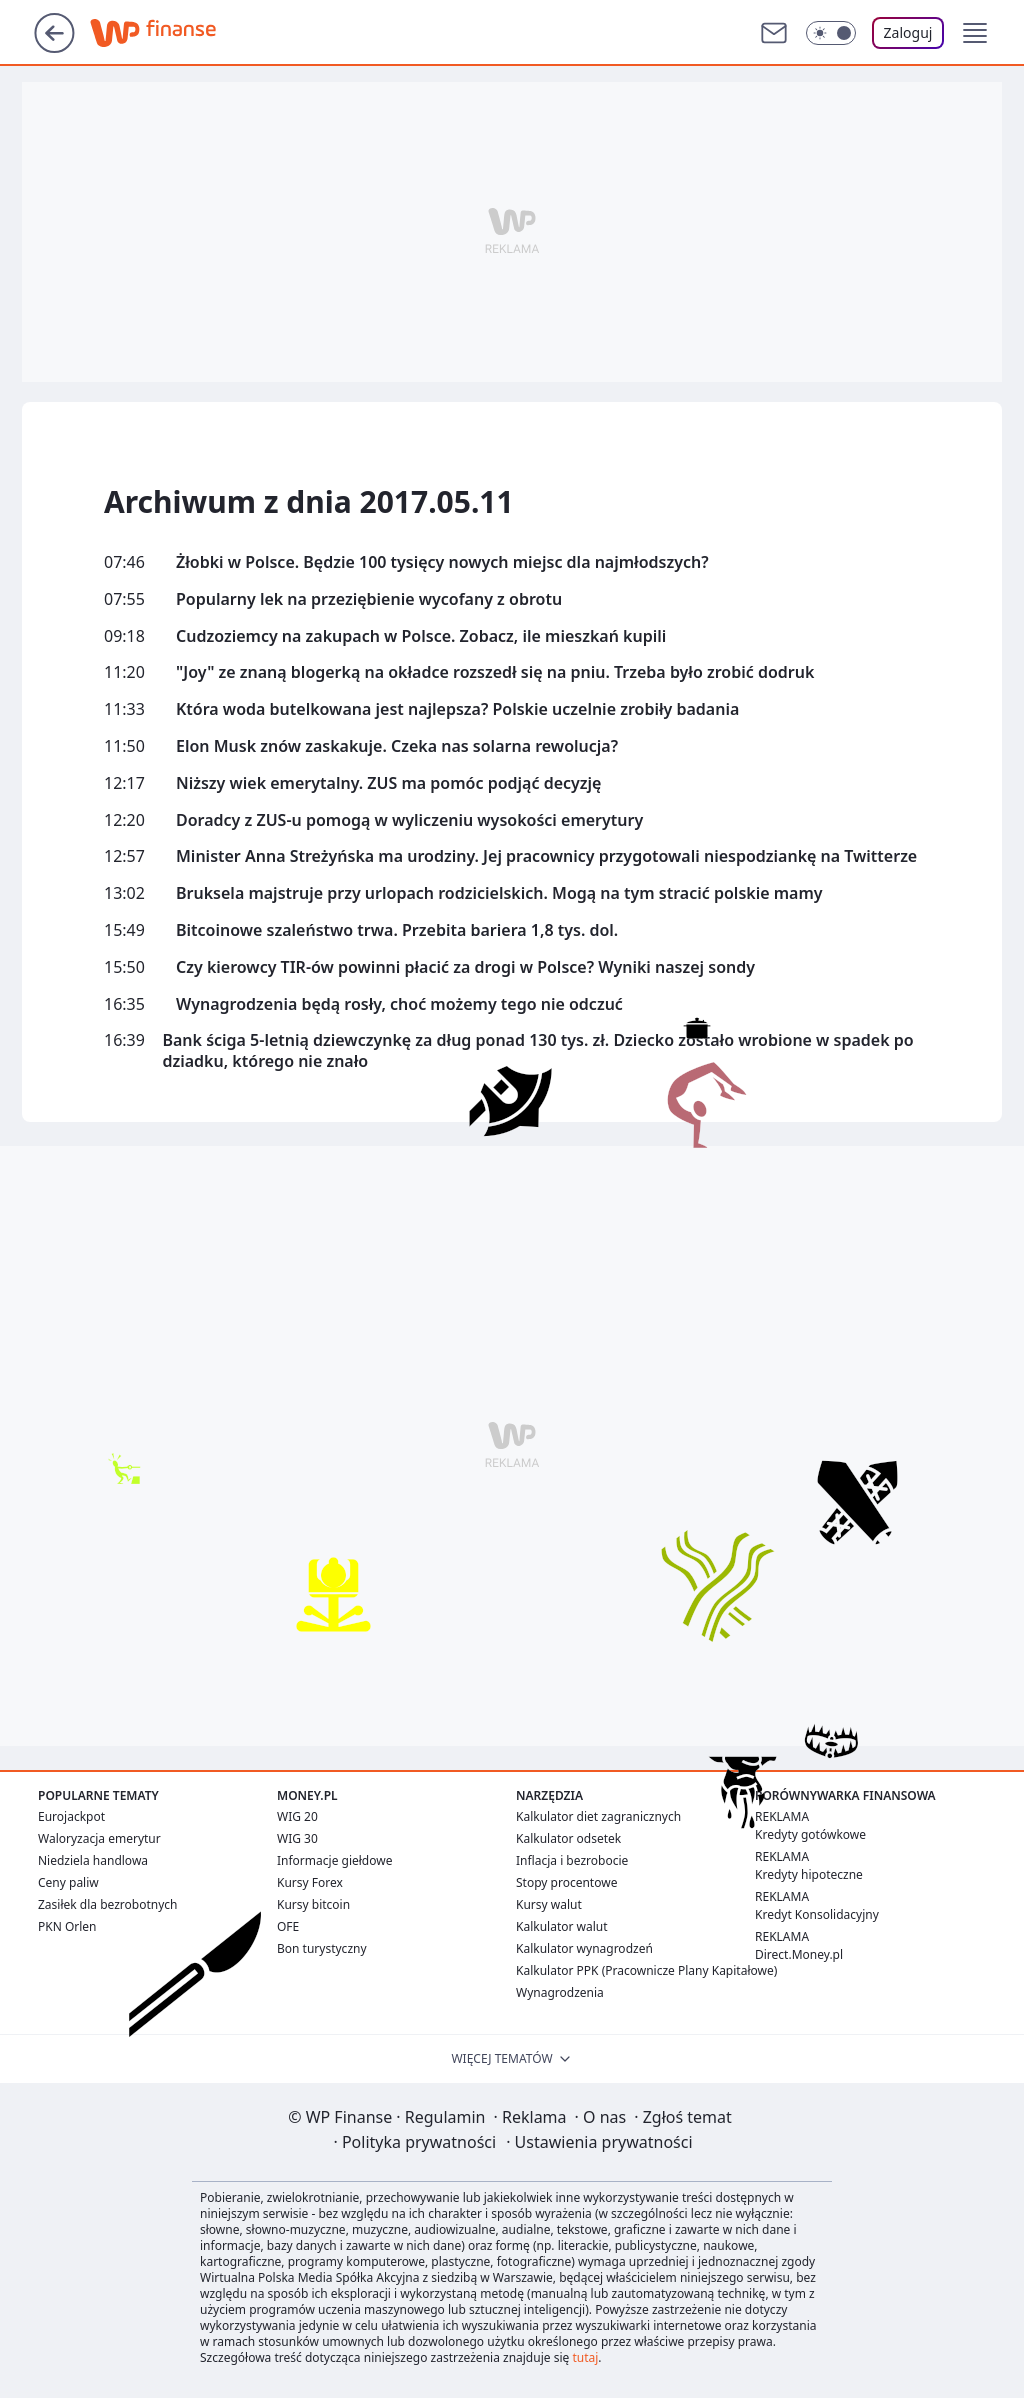 The height and width of the screenshot is (2398, 1024). Describe the element at coordinates (718, 1586) in the screenshot. I see `food item indicator in a cooking or recipe game` at that location.